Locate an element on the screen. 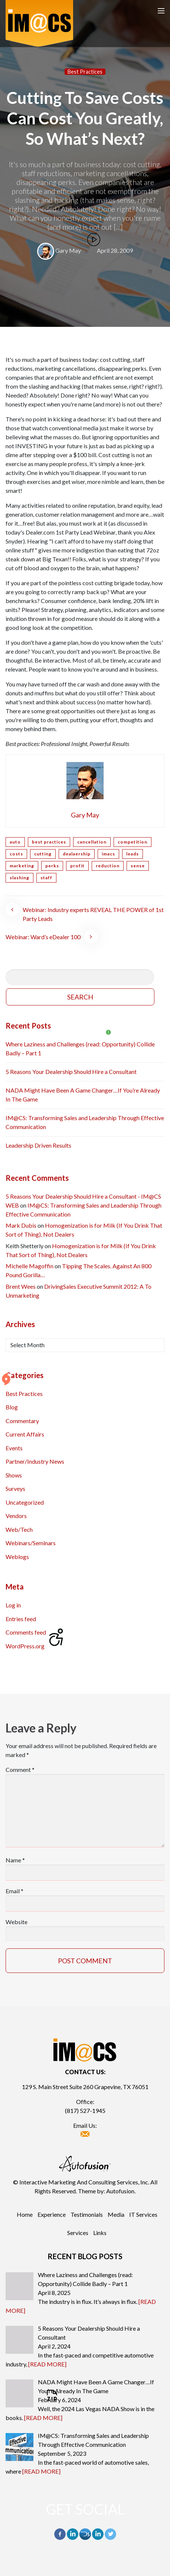 The width and height of the screenshot is (170, 2576). play media or video content is located at coordinates (94, 239).